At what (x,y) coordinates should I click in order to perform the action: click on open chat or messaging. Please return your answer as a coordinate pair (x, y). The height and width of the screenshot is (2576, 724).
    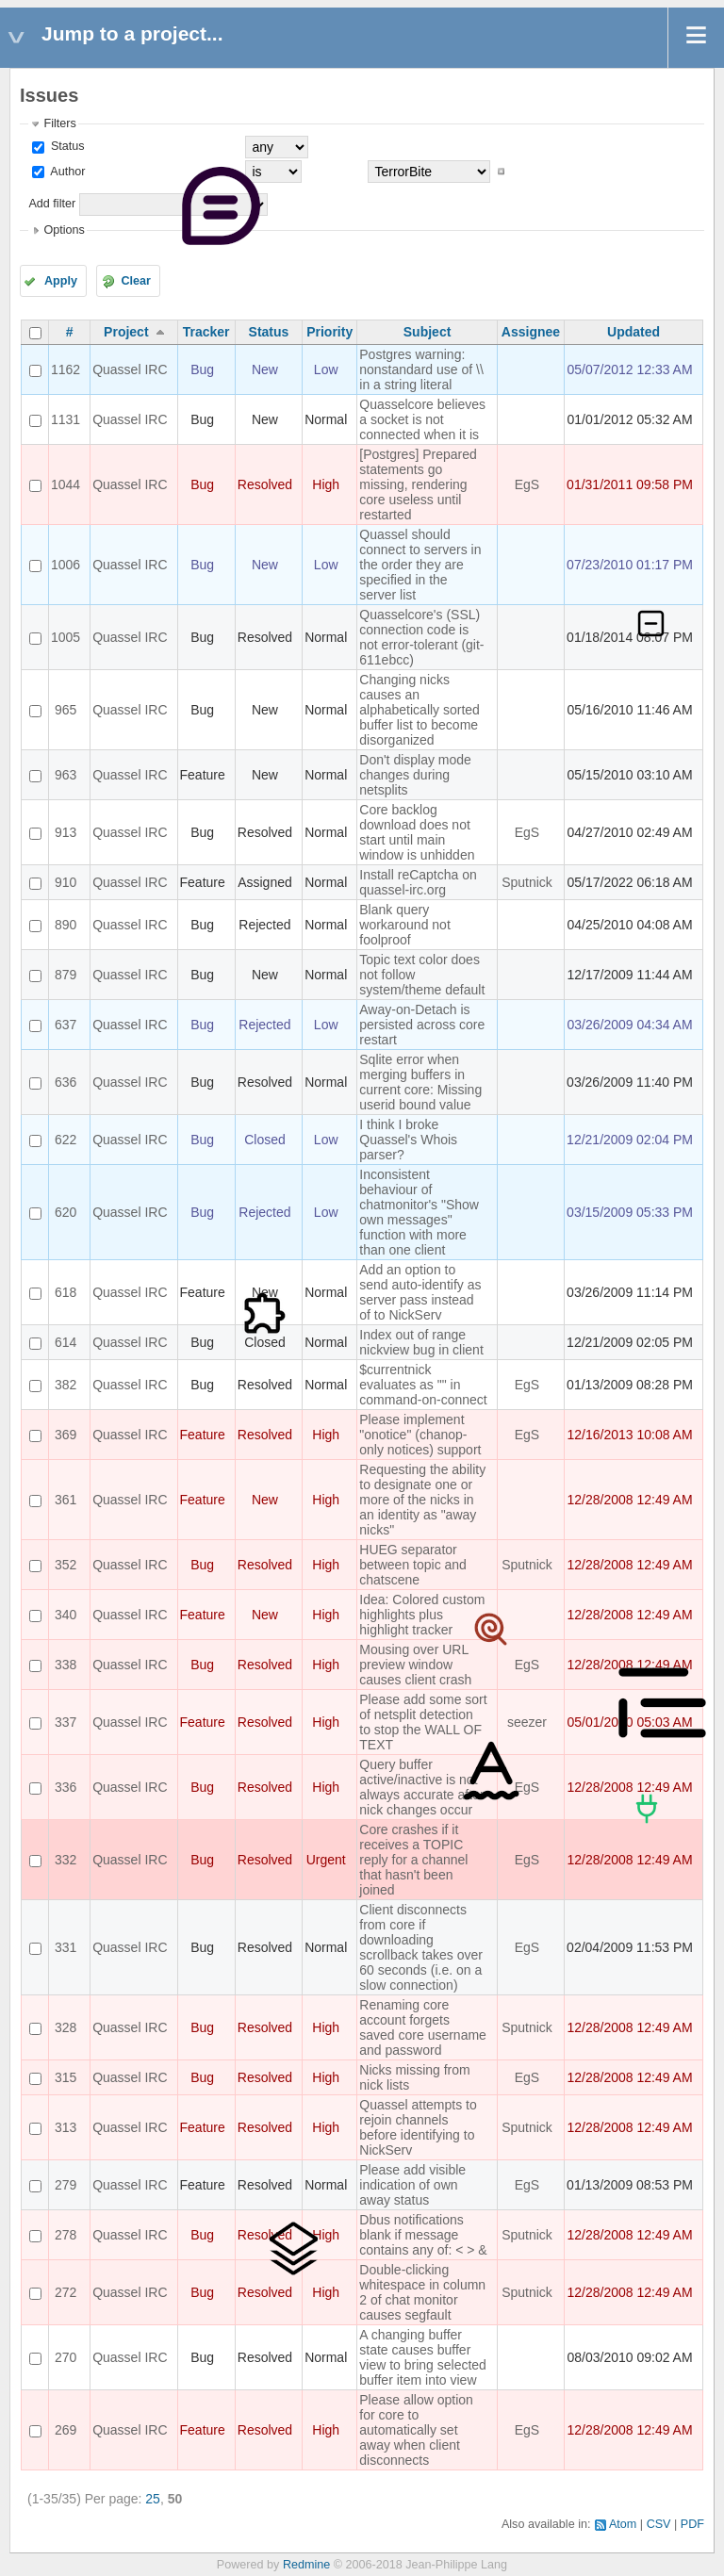
    Looking at the image, I should click on (220, 207).